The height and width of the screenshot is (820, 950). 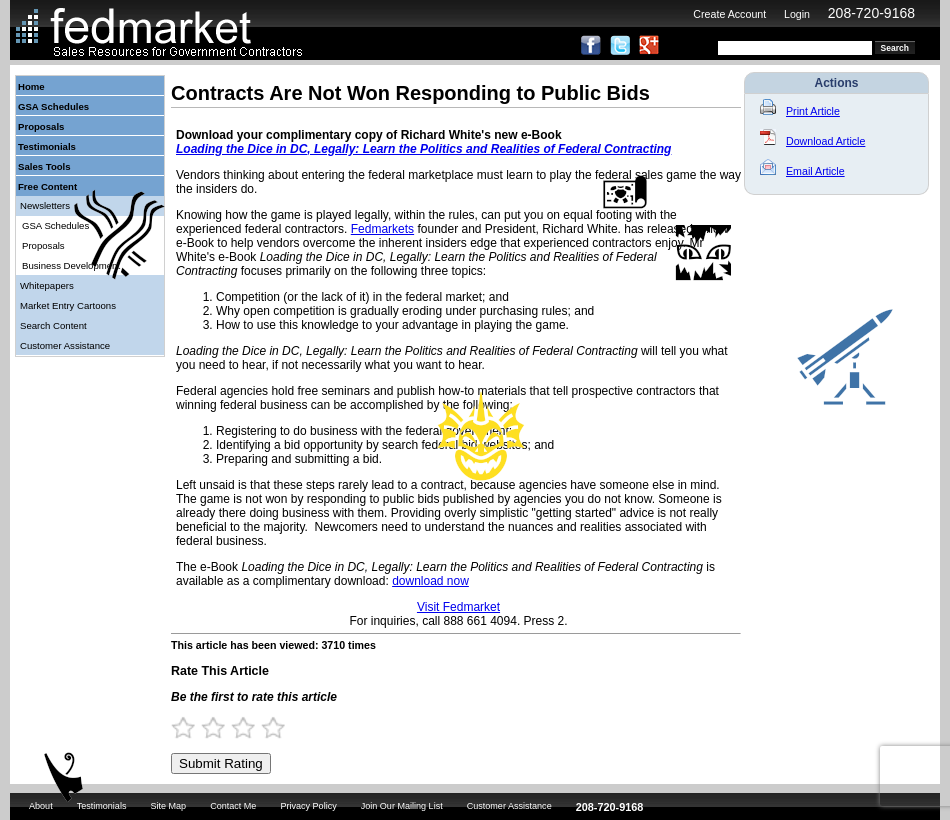 What do you see at coordinates (845, 357) in the screenshot?
I see `launch missile attack in game` at bounding box center [845, 357].